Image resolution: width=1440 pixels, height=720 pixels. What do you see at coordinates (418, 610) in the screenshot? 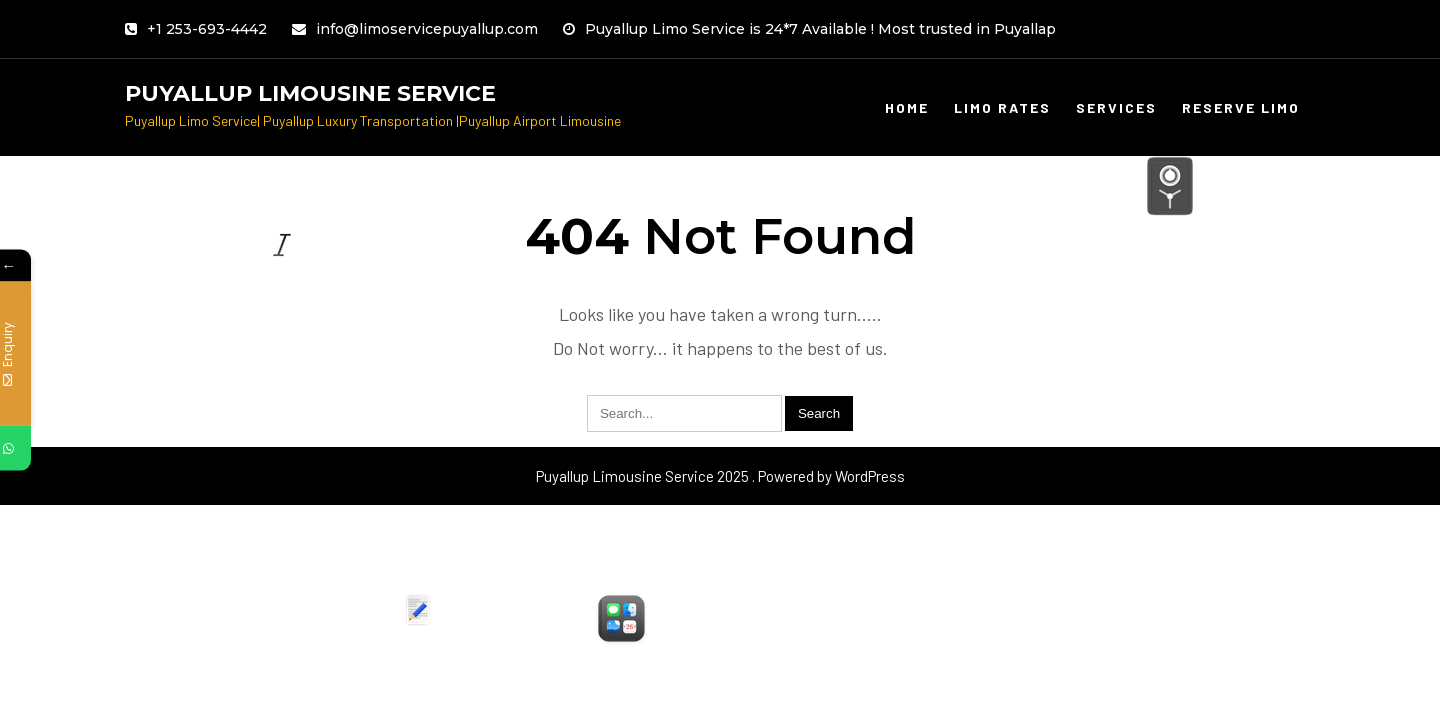
I see `open the software learning or tutorial app` at bounding box center [418, 610].